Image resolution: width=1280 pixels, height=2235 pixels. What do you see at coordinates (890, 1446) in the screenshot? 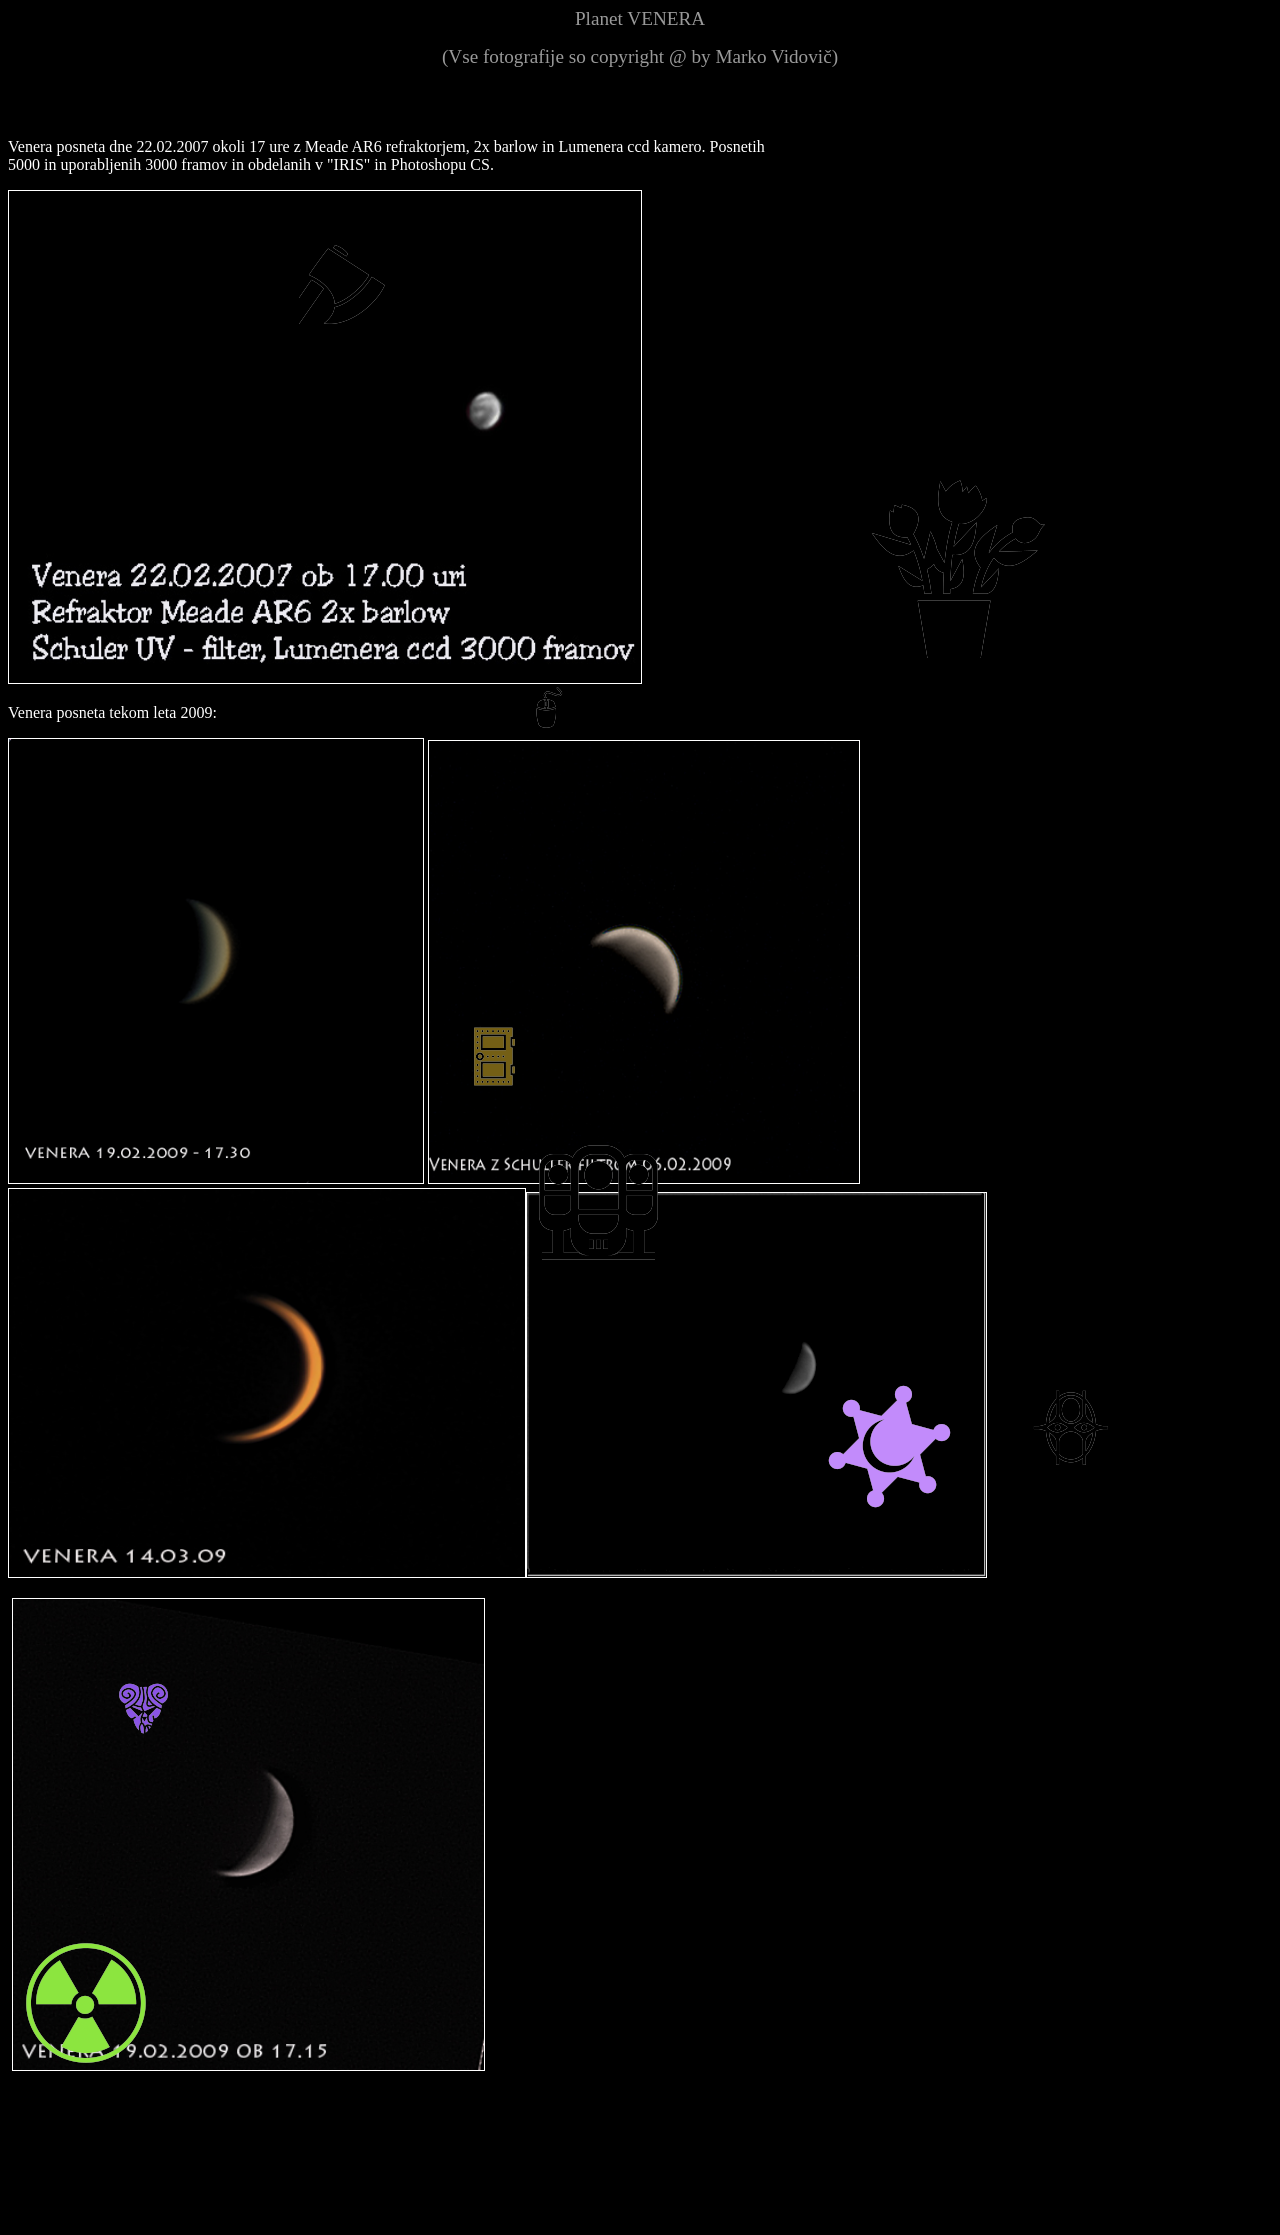
I see `indicates law enforcement or sheriff-related content` at bounding box center [890, 1446].